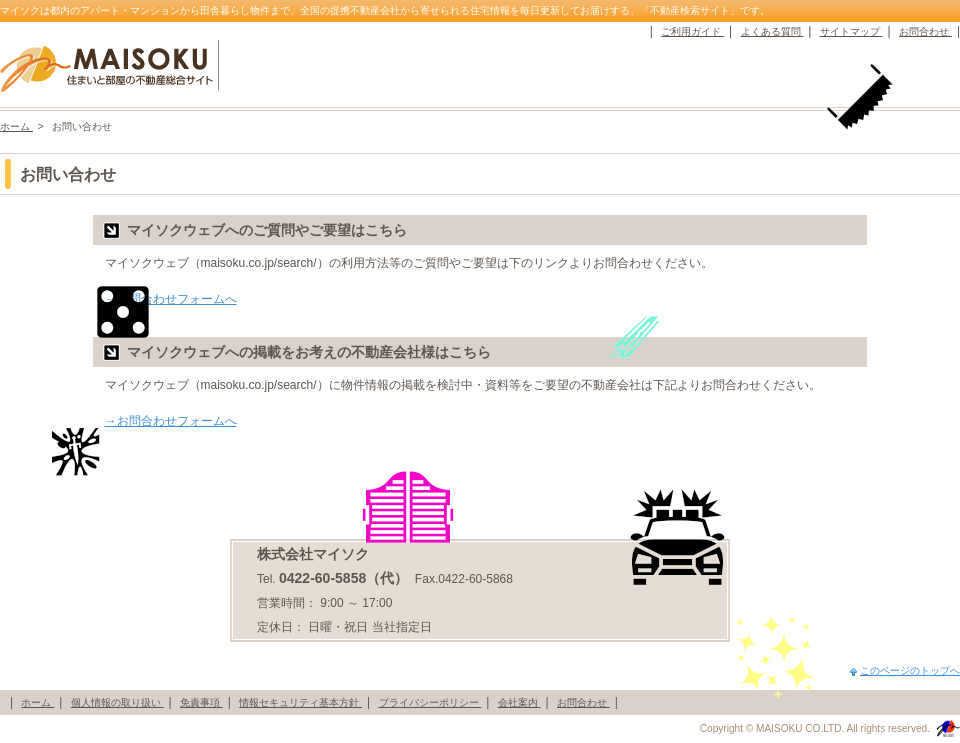 This screenshot has height=743, width=960. I want to click on indicates police or emergency services in a game, so click(677, 537).